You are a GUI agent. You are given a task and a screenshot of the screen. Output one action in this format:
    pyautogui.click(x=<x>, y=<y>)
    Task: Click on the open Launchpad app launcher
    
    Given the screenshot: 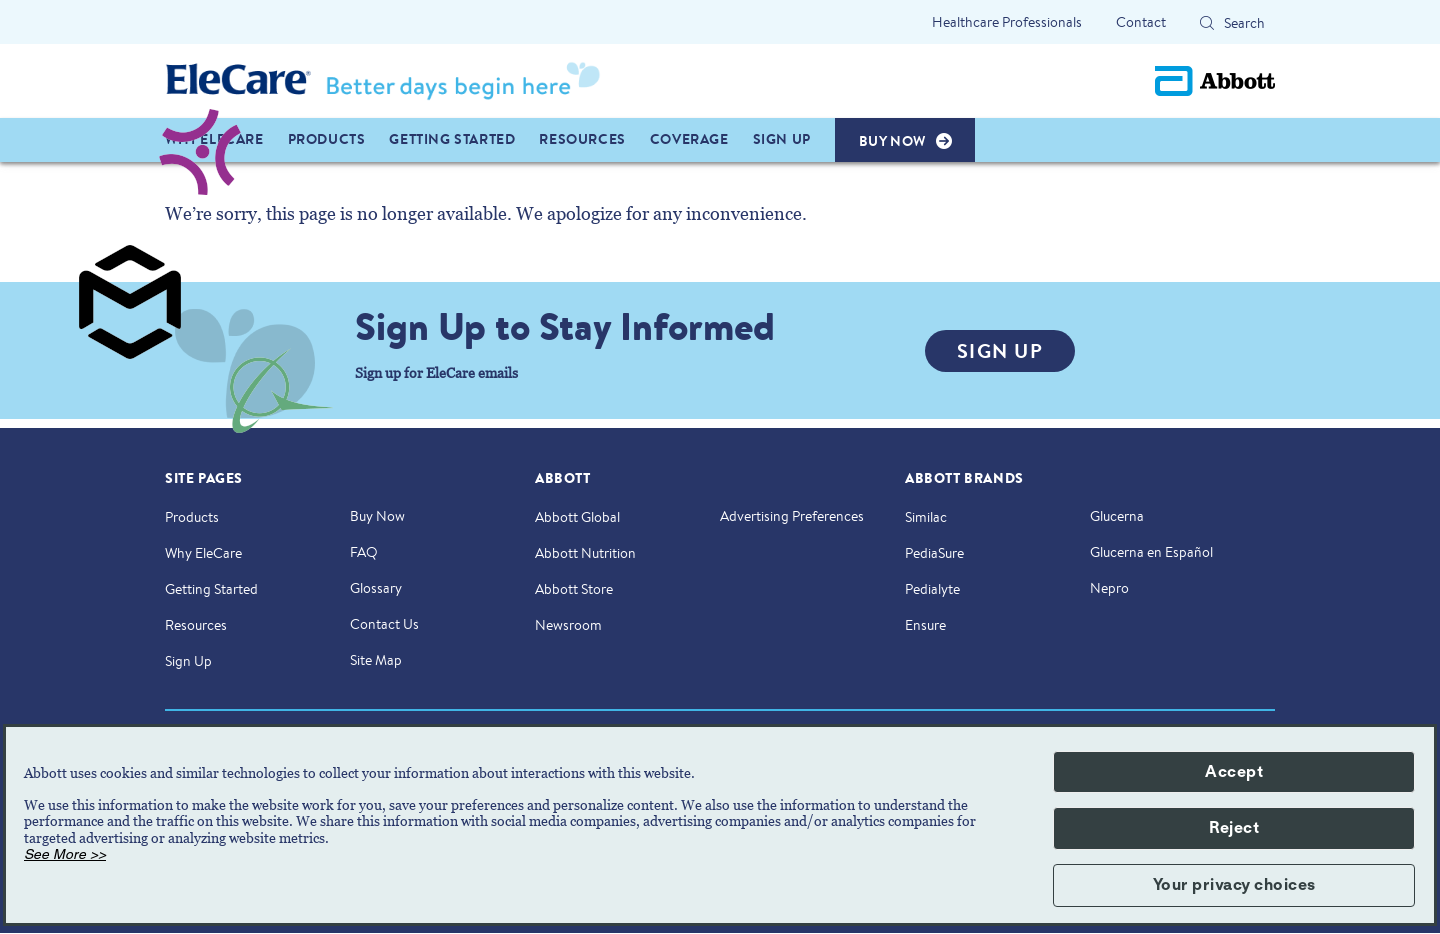 What is the action you would take?
    pyautogui.click(x=200, y=152)
    